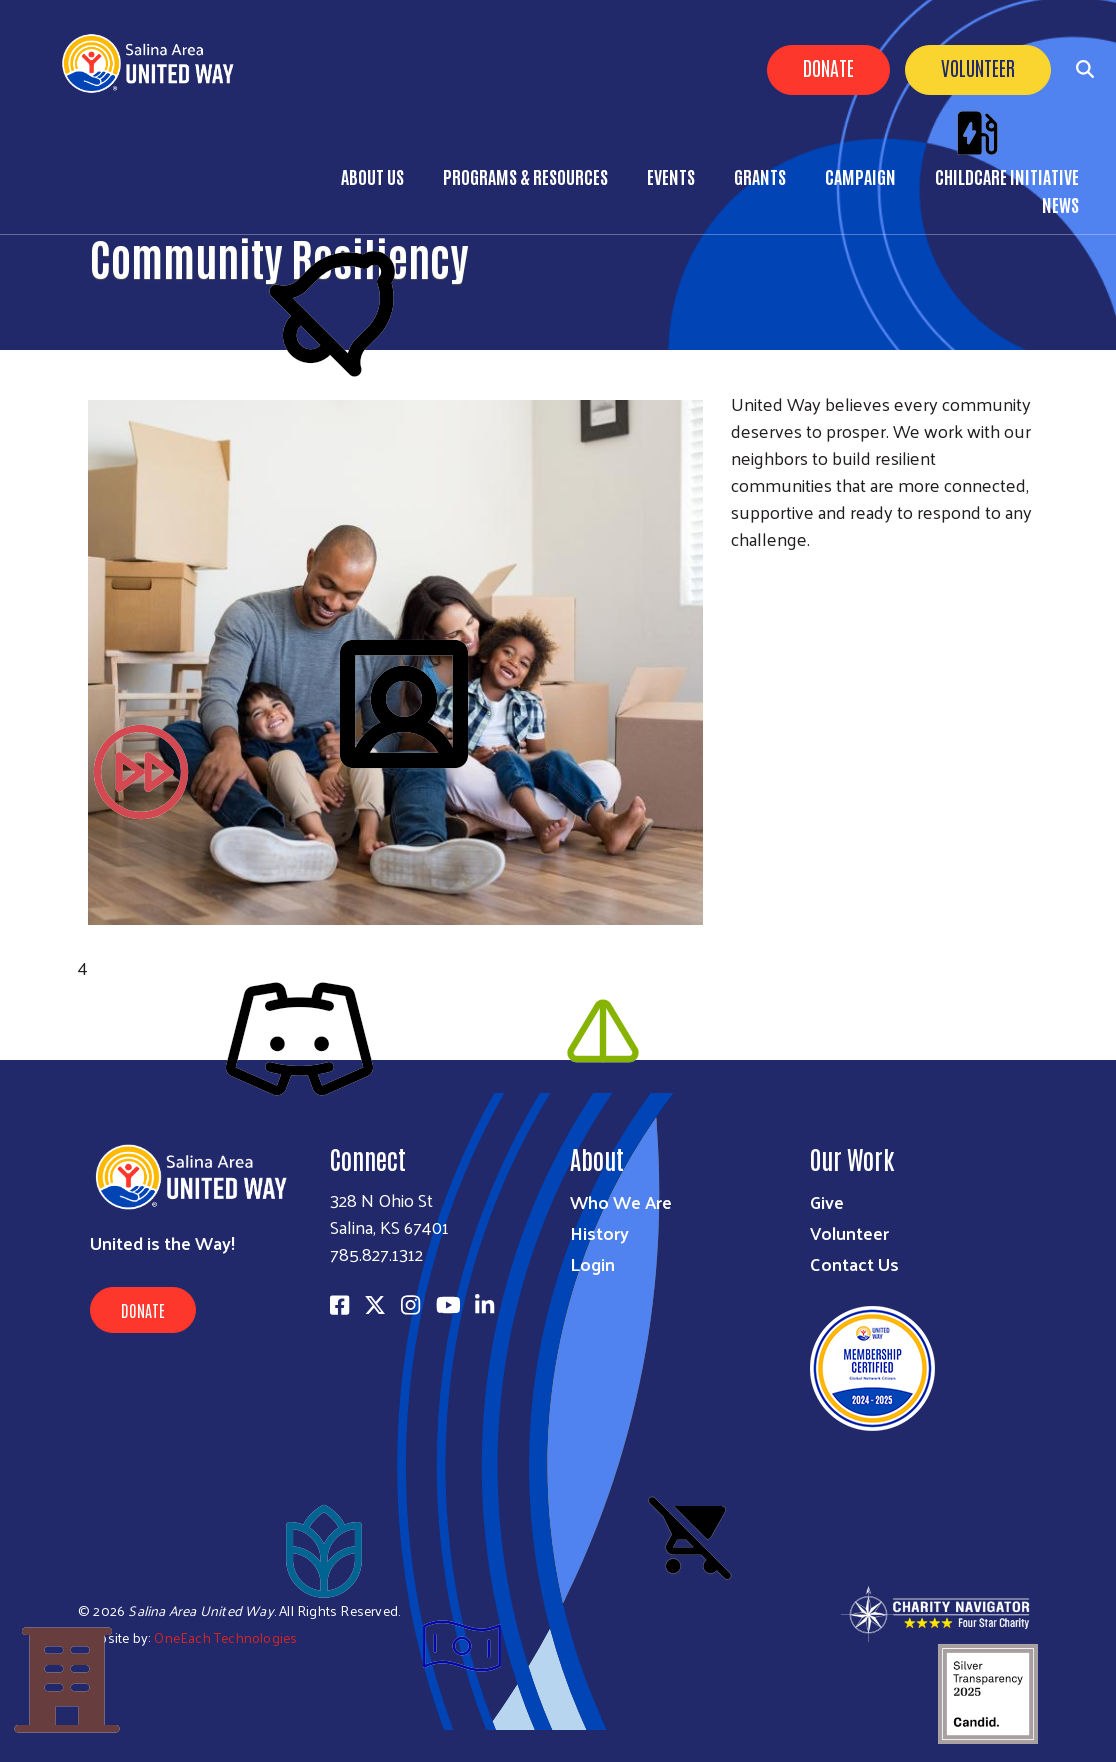 The height and width of the screenshot is (1762, 1116). I want to click on open Discord, so click(299, 1036).